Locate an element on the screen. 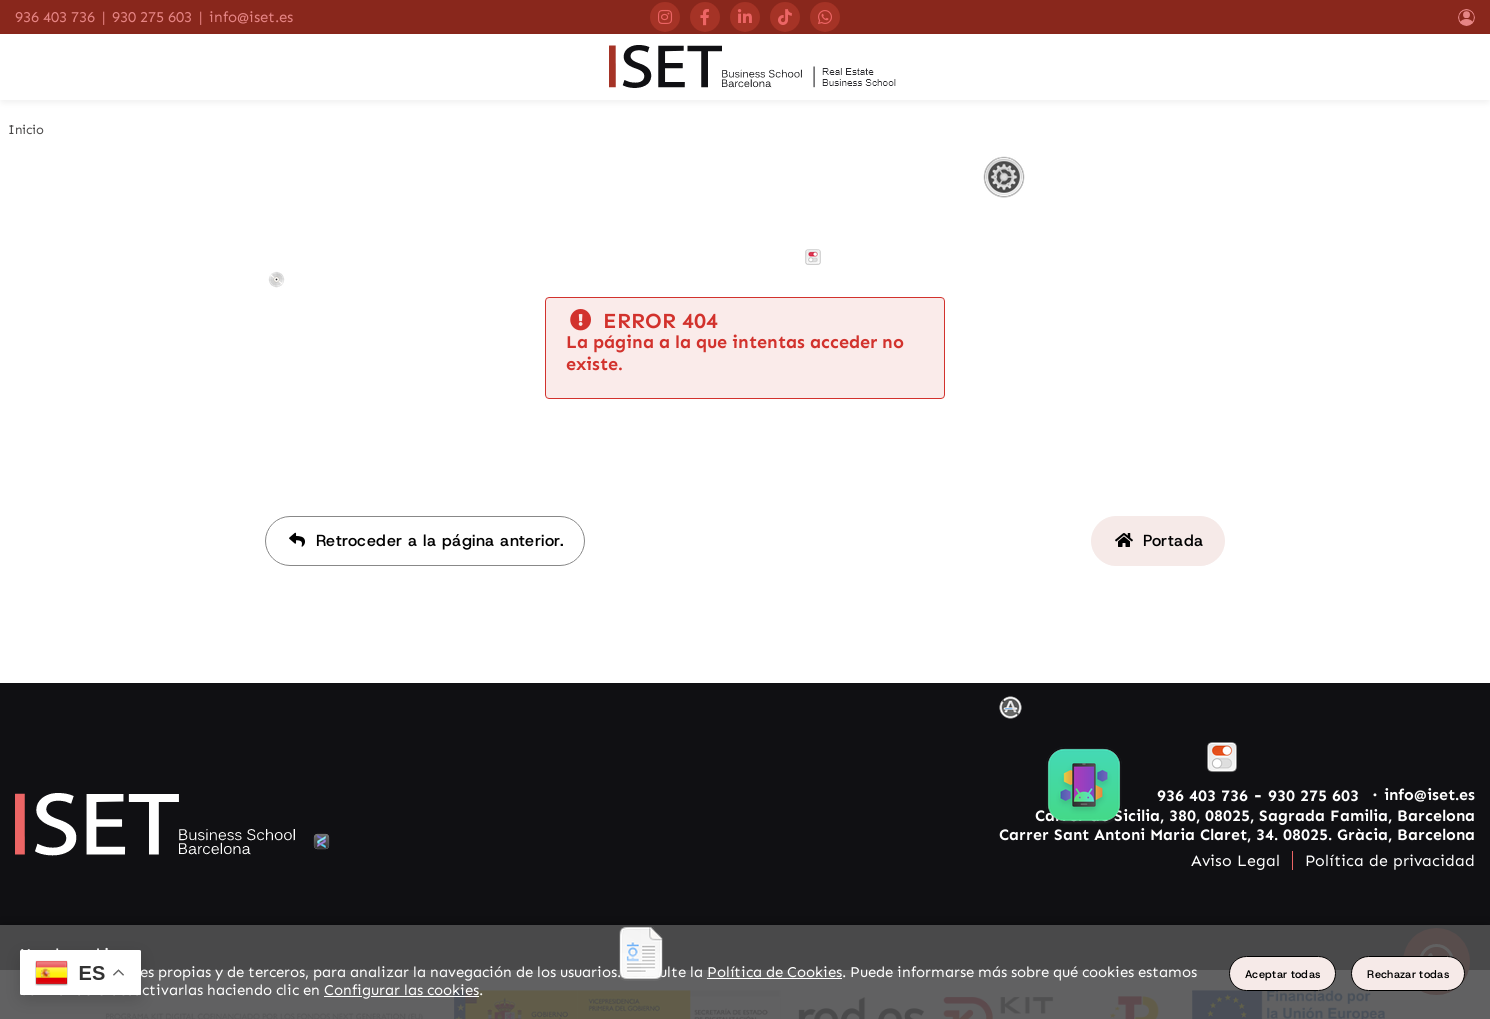  open gnome tweaks to customize system settings is located at coordinates (1222, 757).